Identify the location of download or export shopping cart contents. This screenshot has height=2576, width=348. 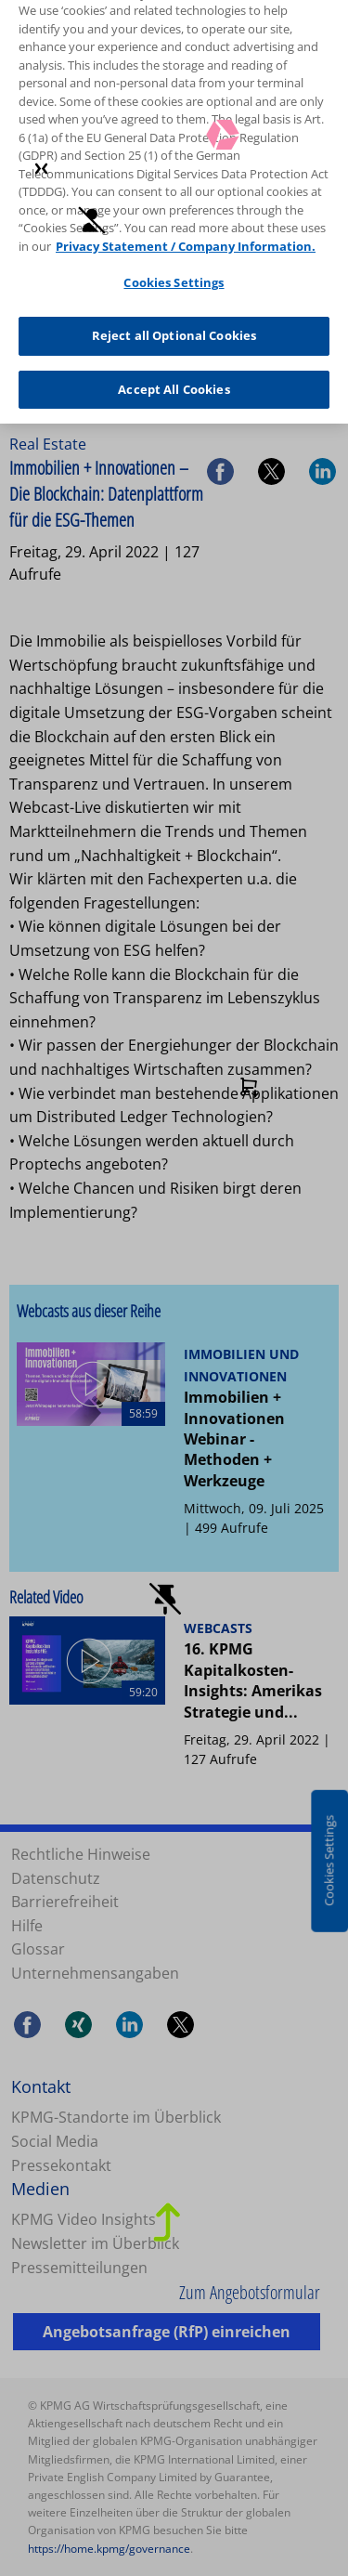
(249, 1087).